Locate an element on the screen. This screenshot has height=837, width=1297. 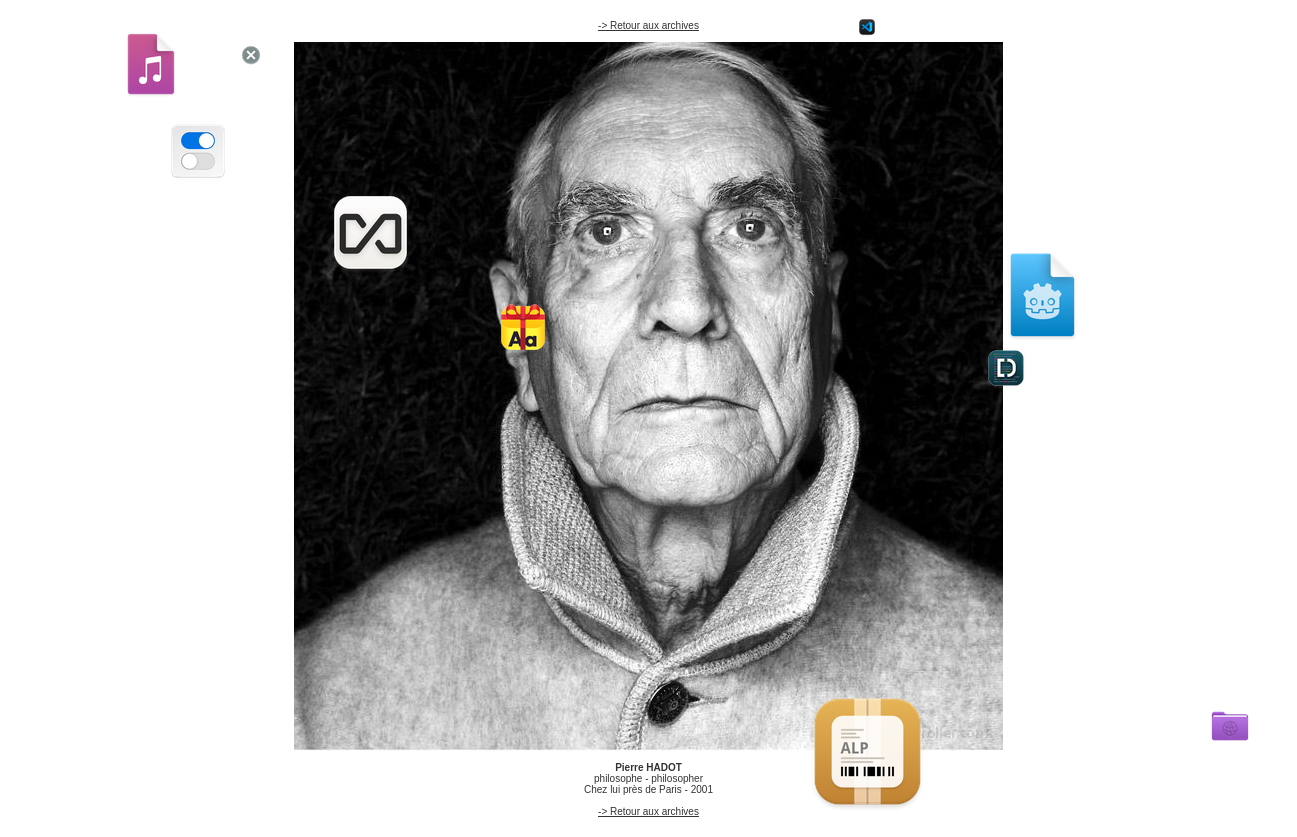
folder containing html or web development files is located at coordinates (1230, 726).